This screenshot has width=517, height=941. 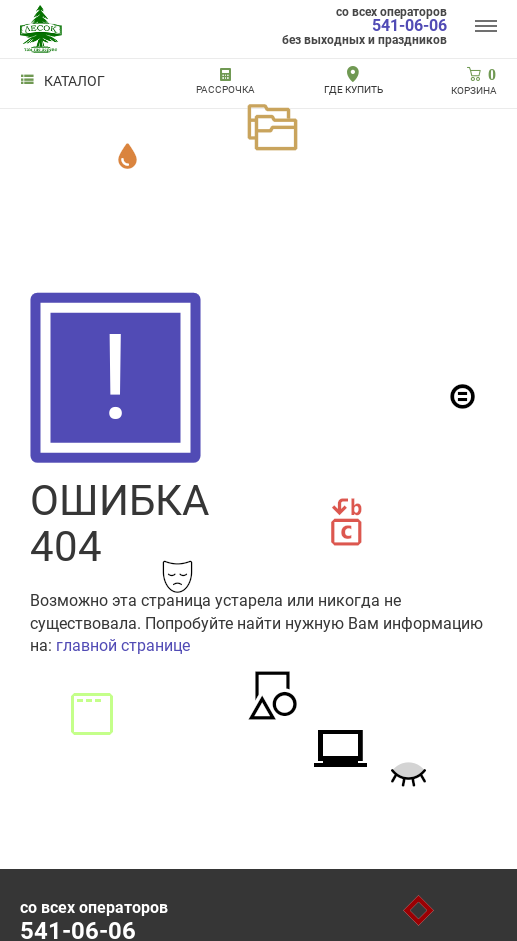 I want to click on view miscellaneous symbols or special characters, so click(x=272, y=695).